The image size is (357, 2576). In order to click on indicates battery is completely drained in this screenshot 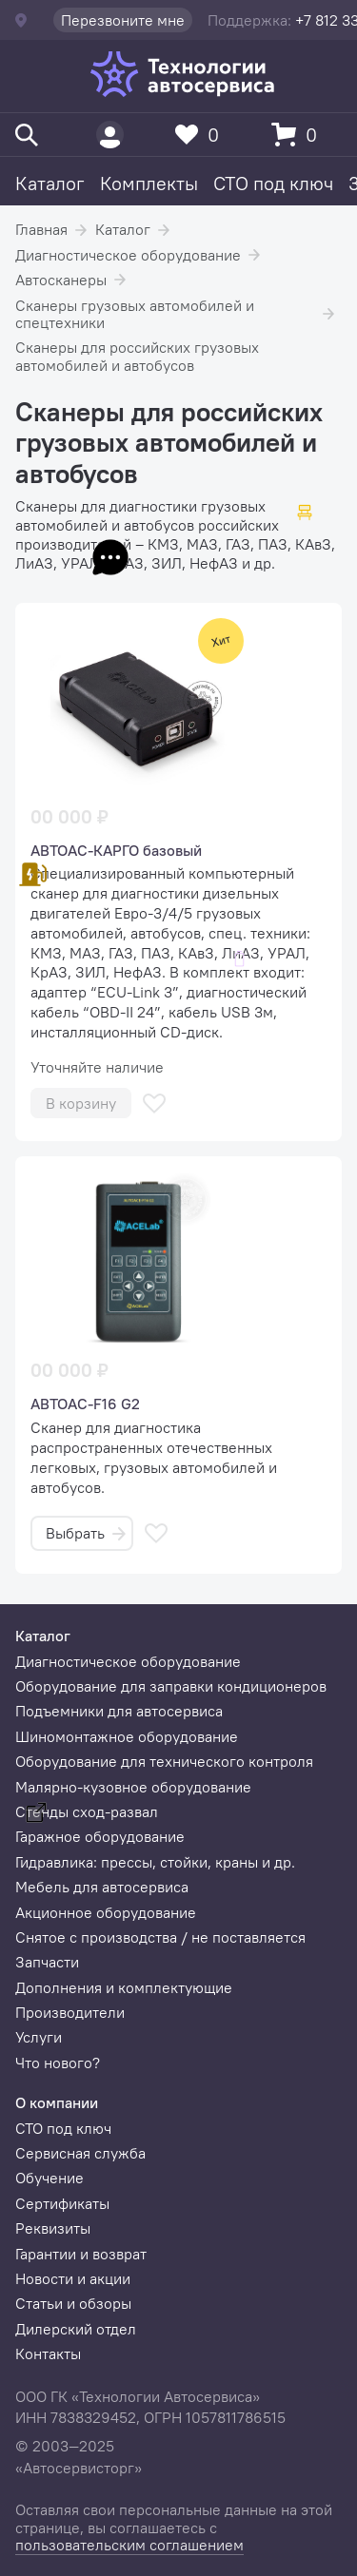, I will do `click(239, 959)`.